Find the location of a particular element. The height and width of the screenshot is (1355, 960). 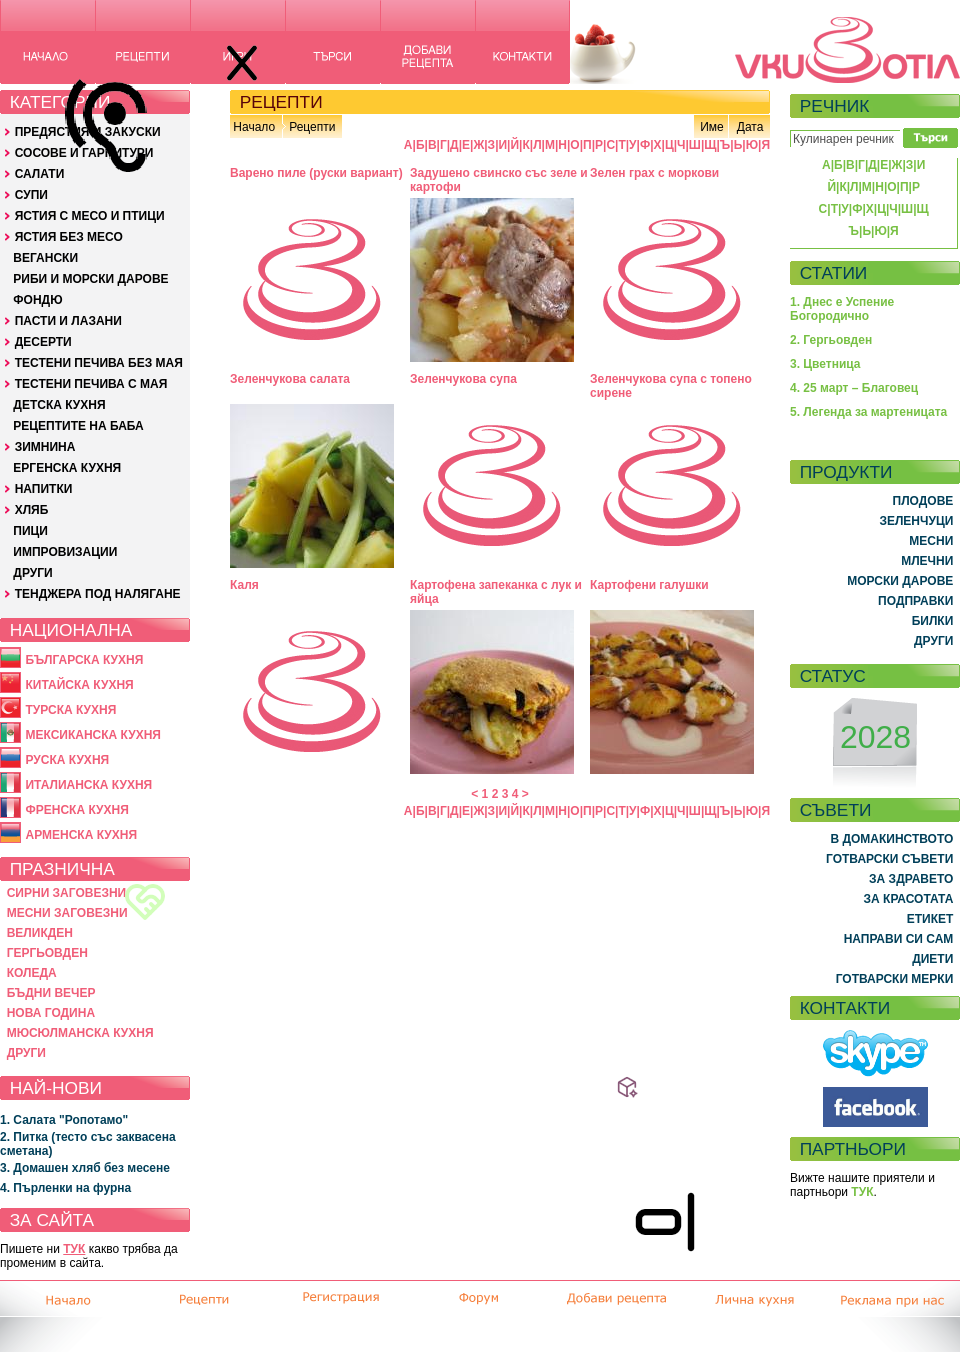

close or dismiss a dialog is located at coordinates (242, 63).